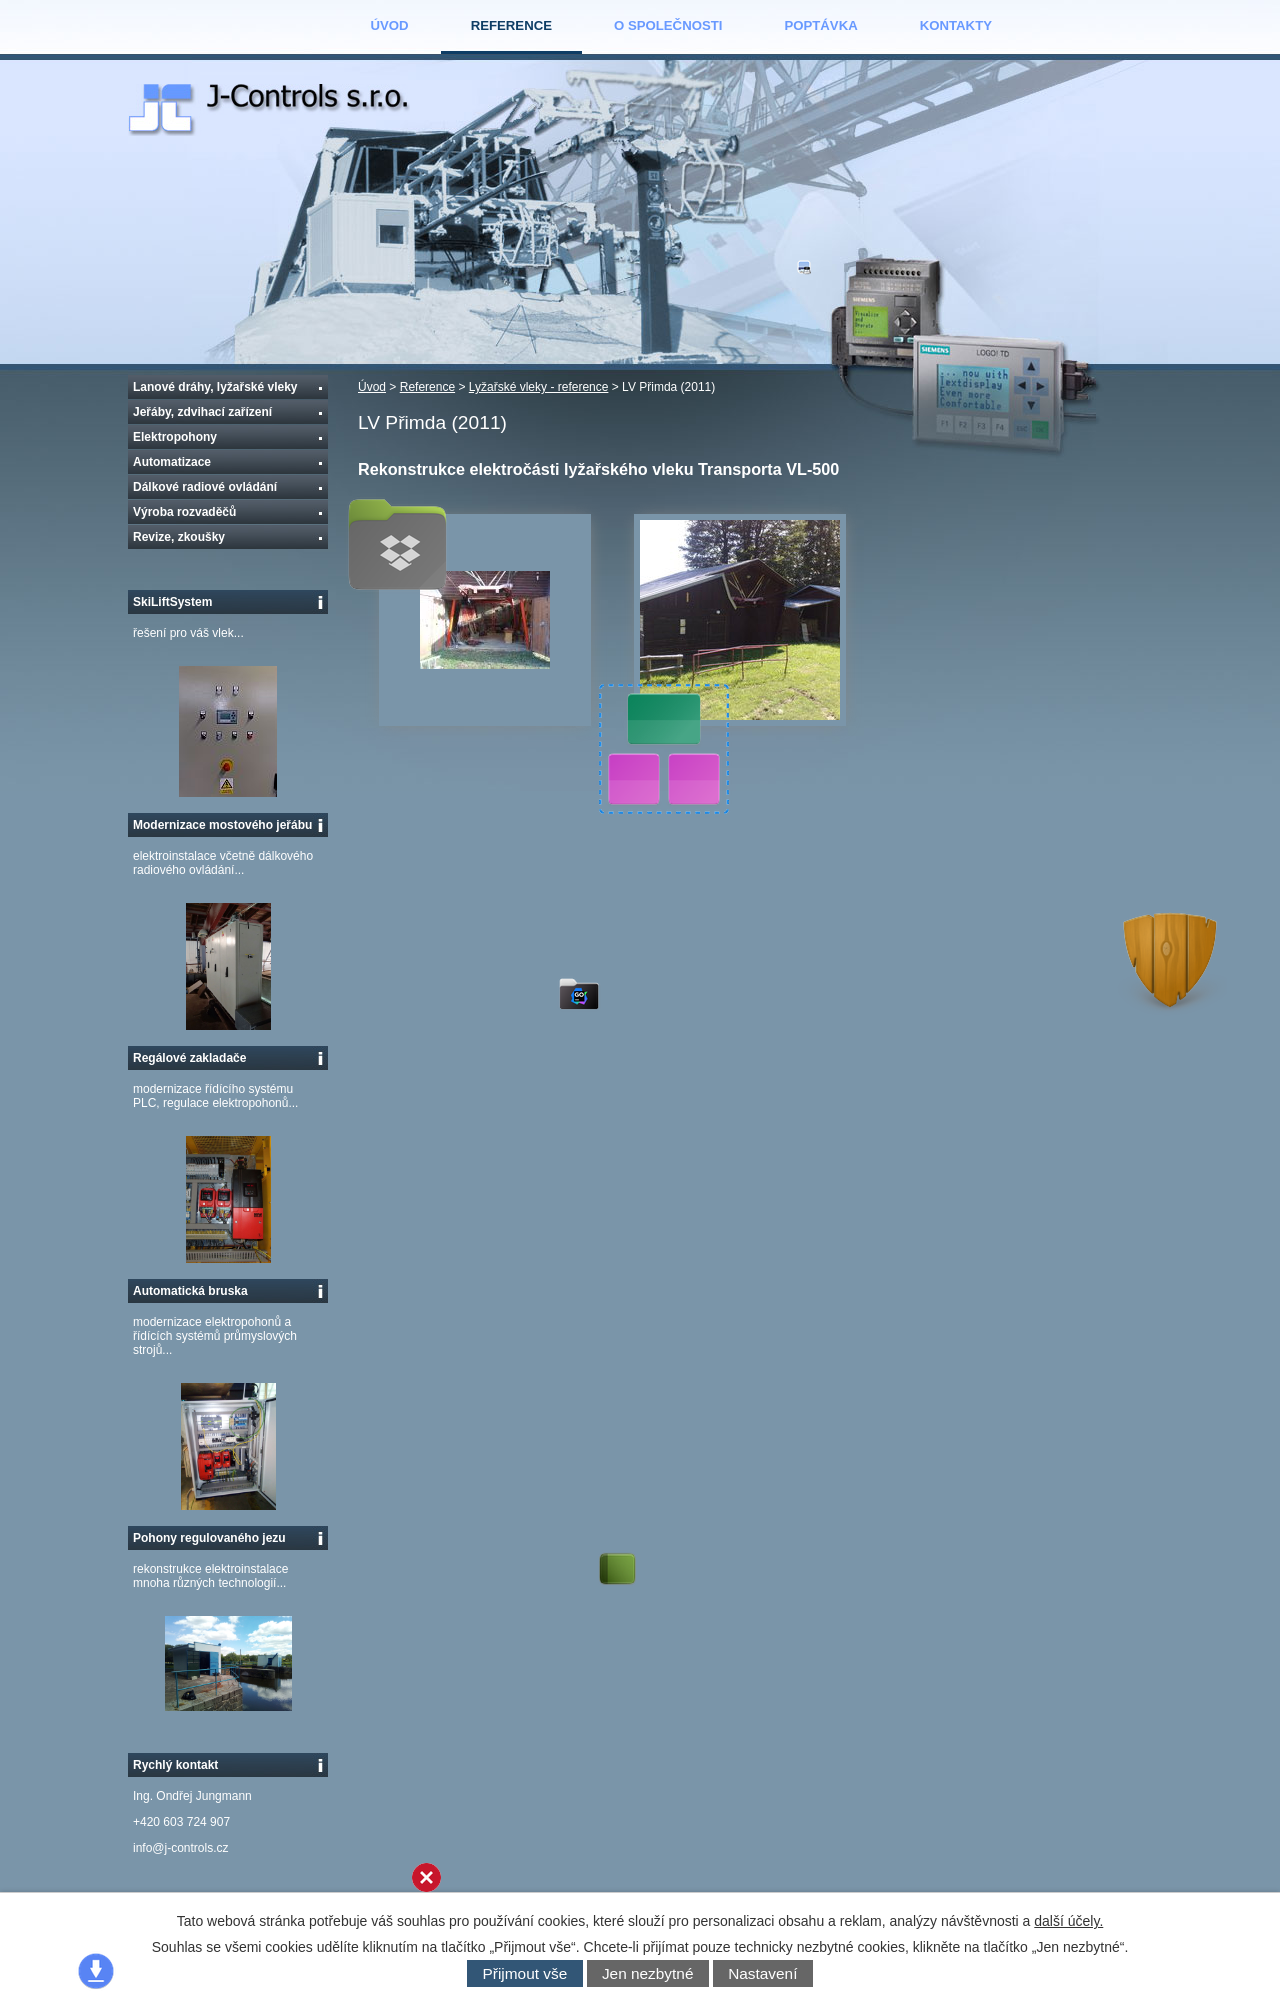  What do you see at coordinates (1170, 959) in the screenshot?
I see `indicates low security status for a connection or system` at bounding box center [1170, 959].